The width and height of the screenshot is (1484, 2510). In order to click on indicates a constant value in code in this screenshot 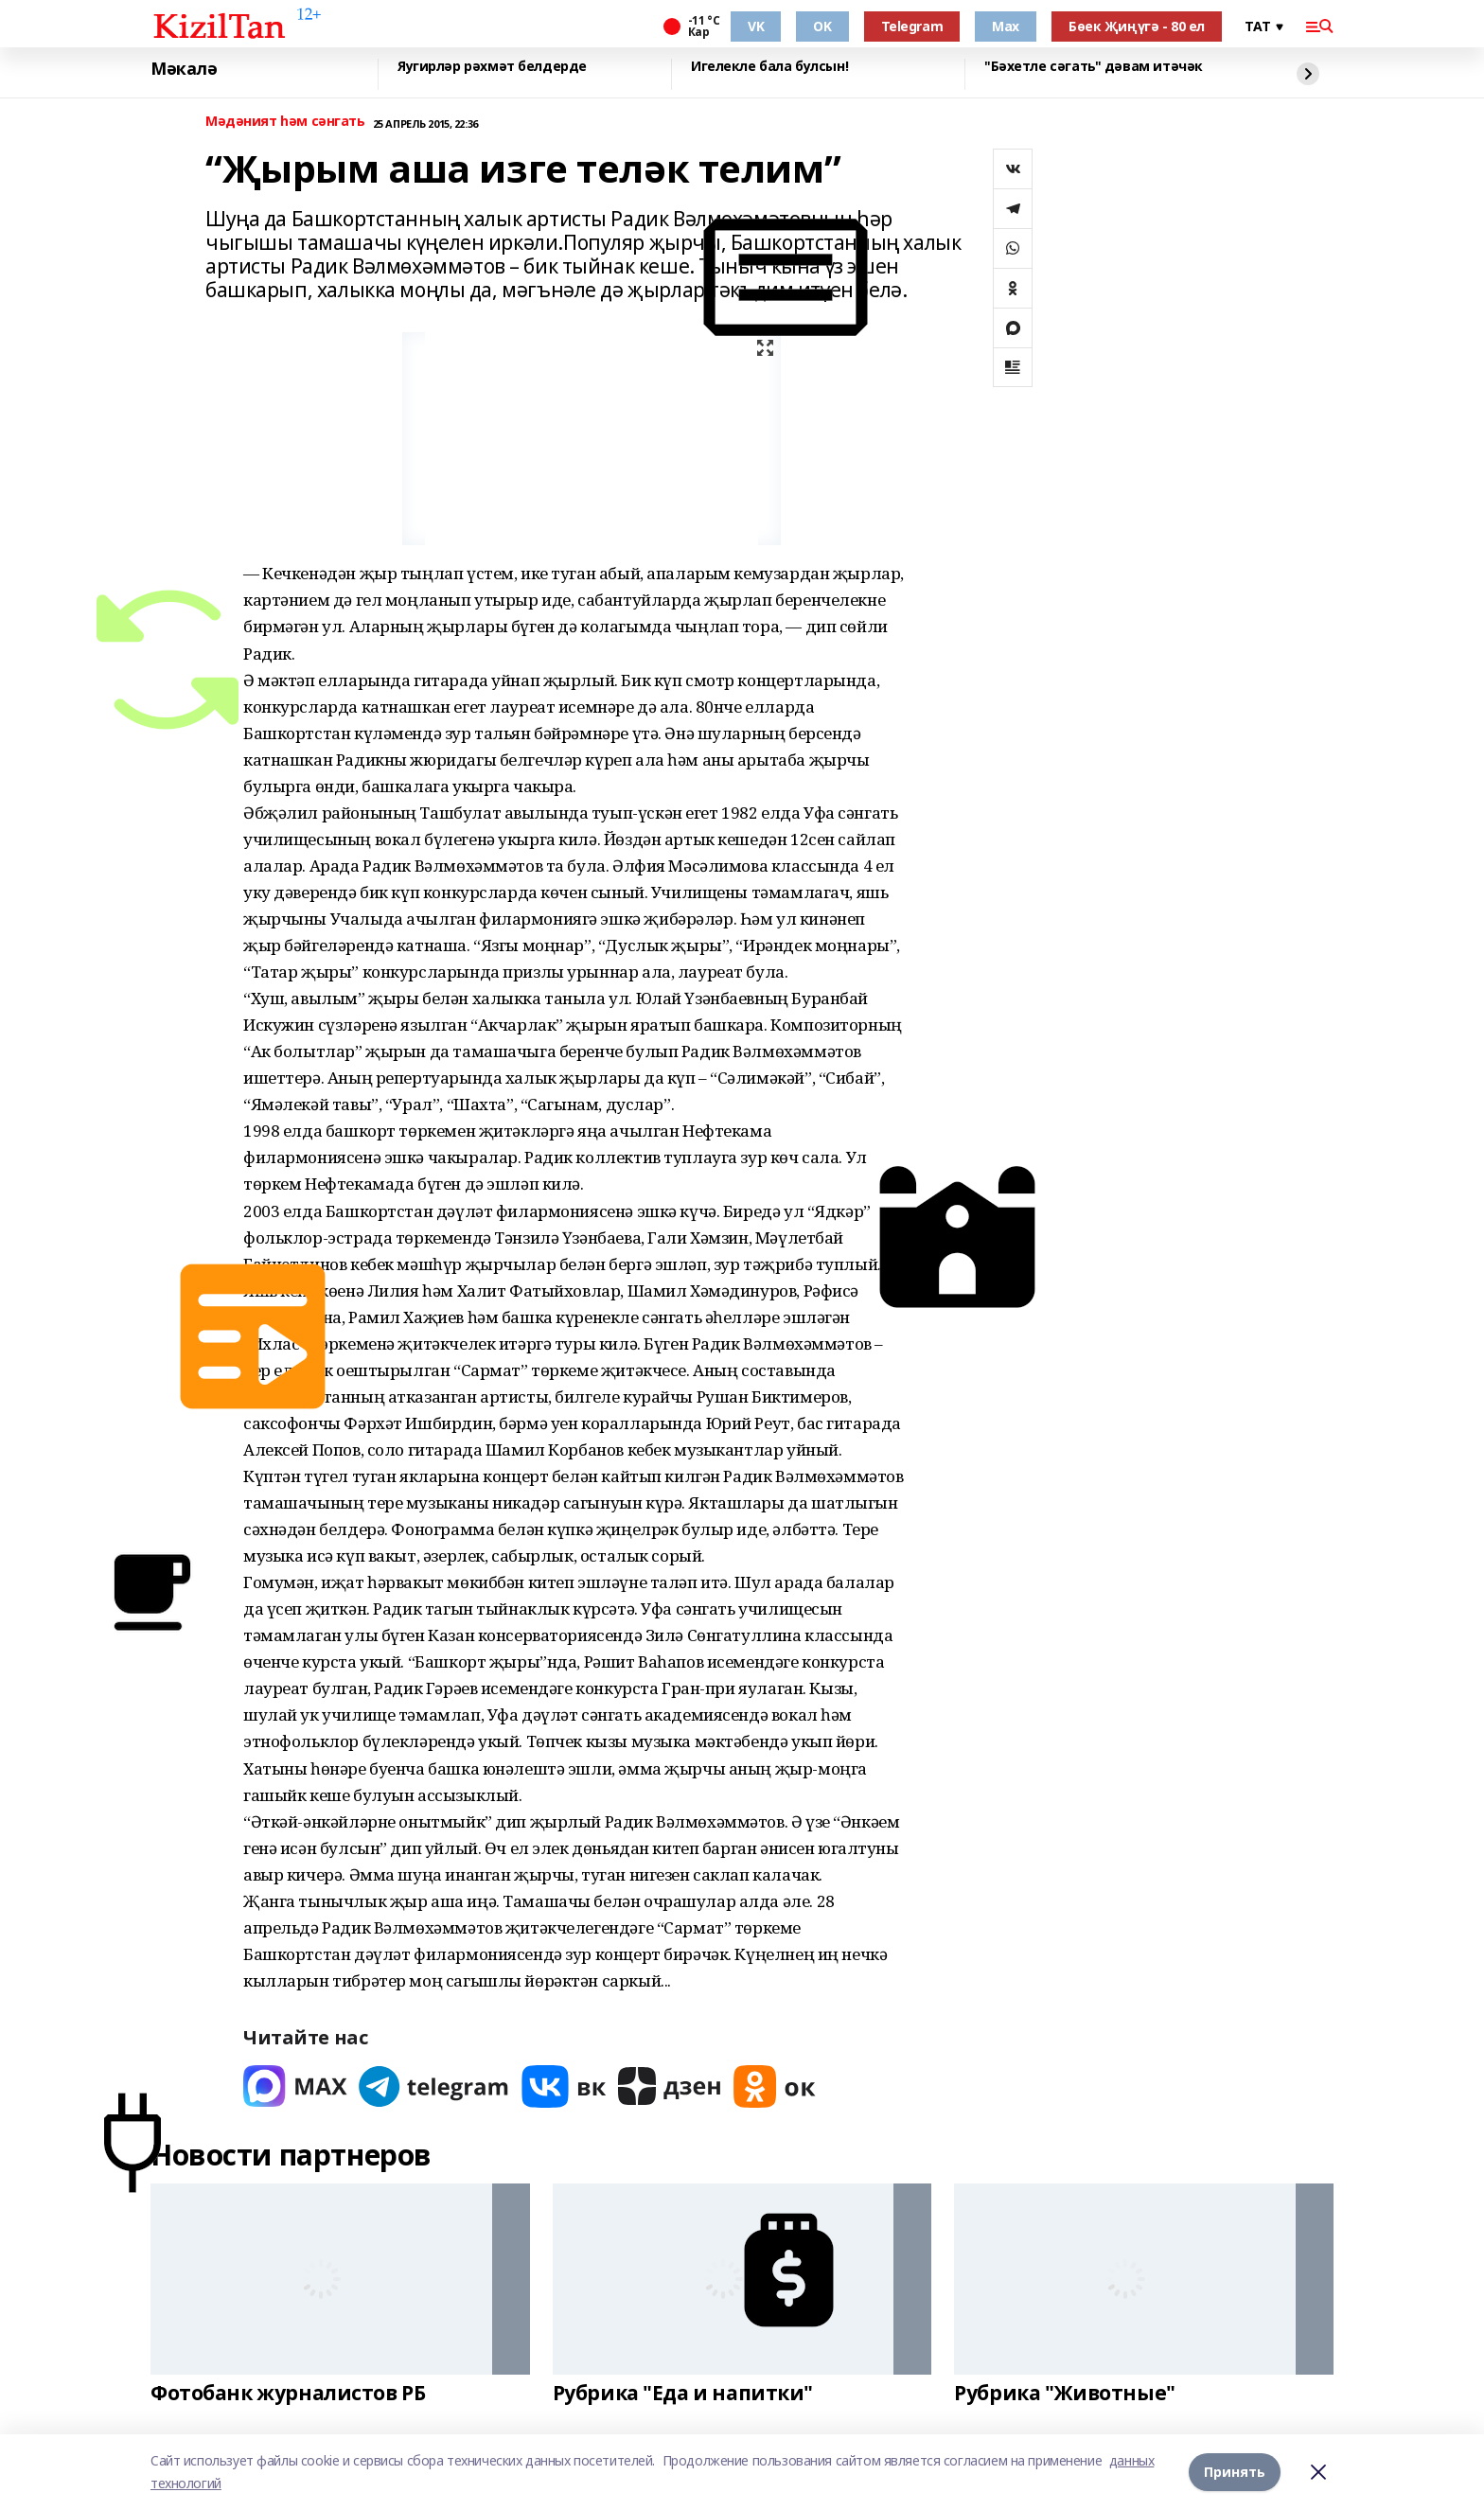, I will do `click(786, 277)`.